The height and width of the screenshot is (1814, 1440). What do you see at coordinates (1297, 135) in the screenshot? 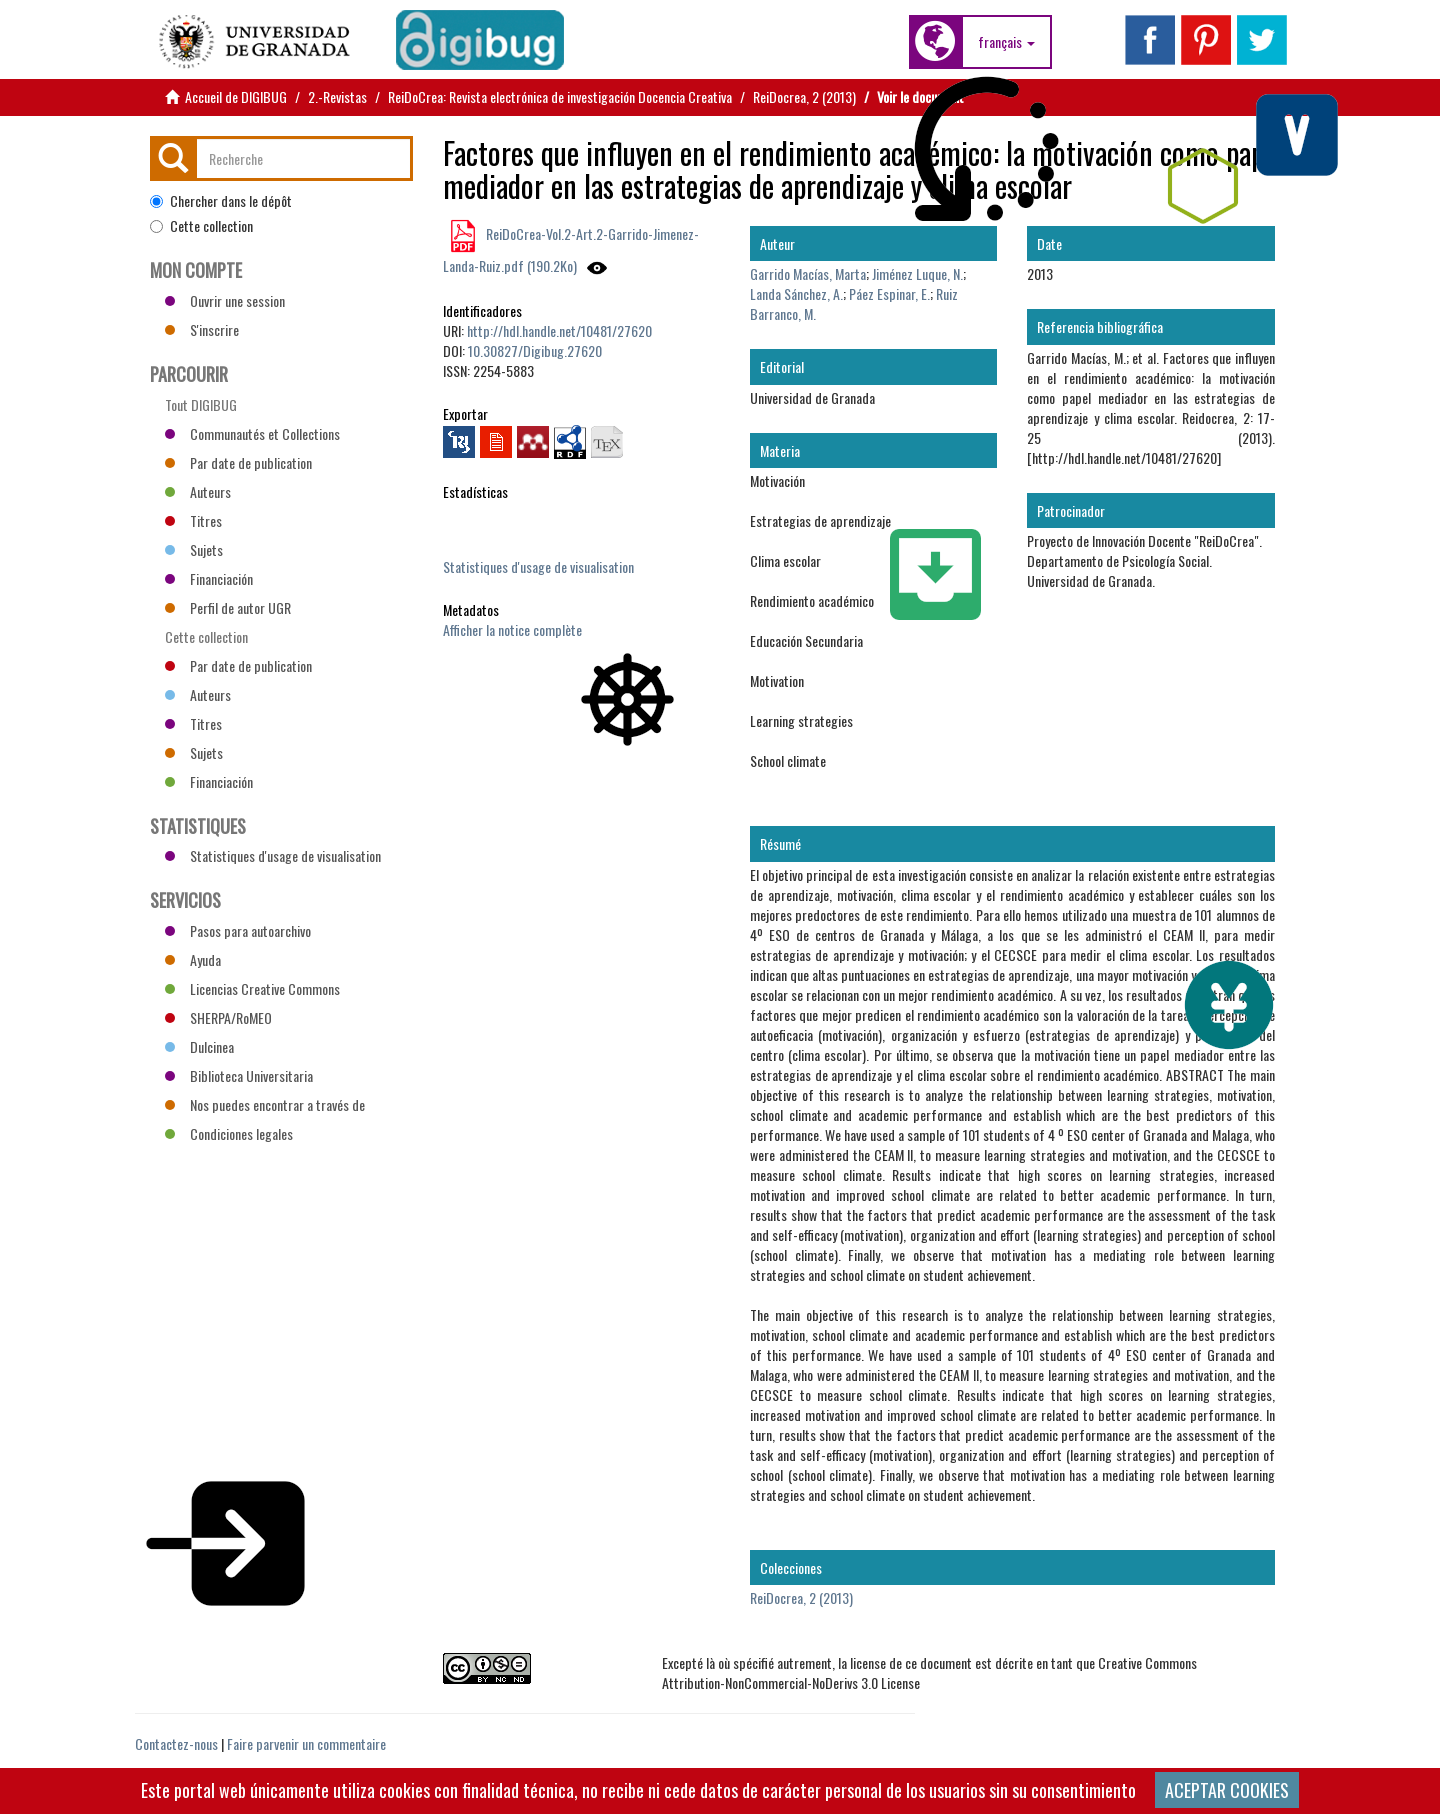
I see `indicates items starting with the letter V` at bounding box center [1297, 135].